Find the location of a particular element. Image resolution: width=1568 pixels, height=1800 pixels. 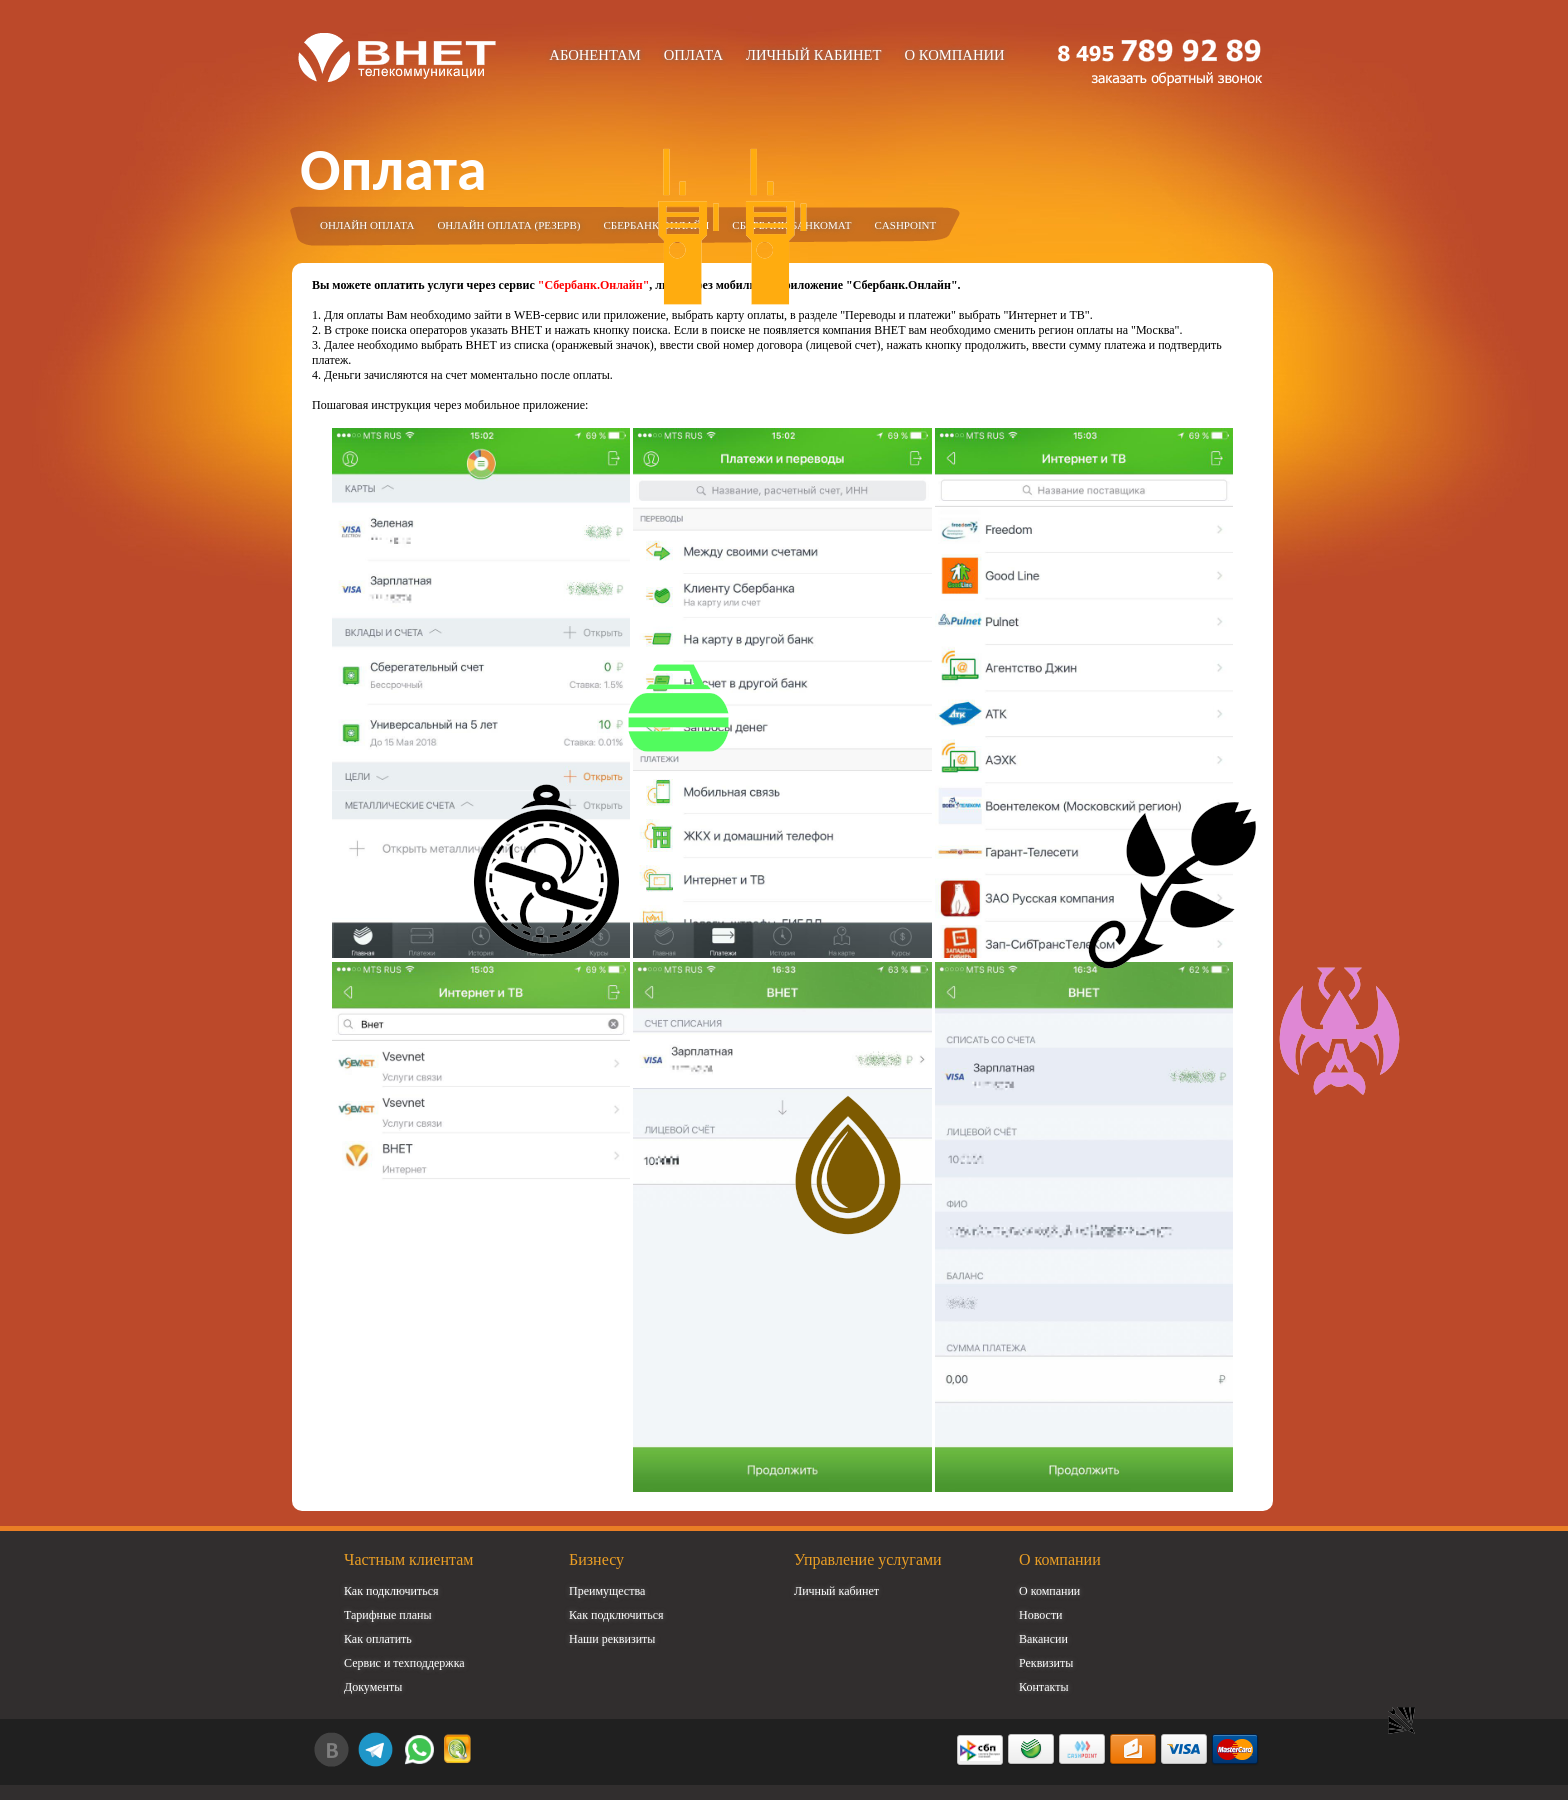

navigate to astronomy or celestial tools is located at coordinates (546, 869).